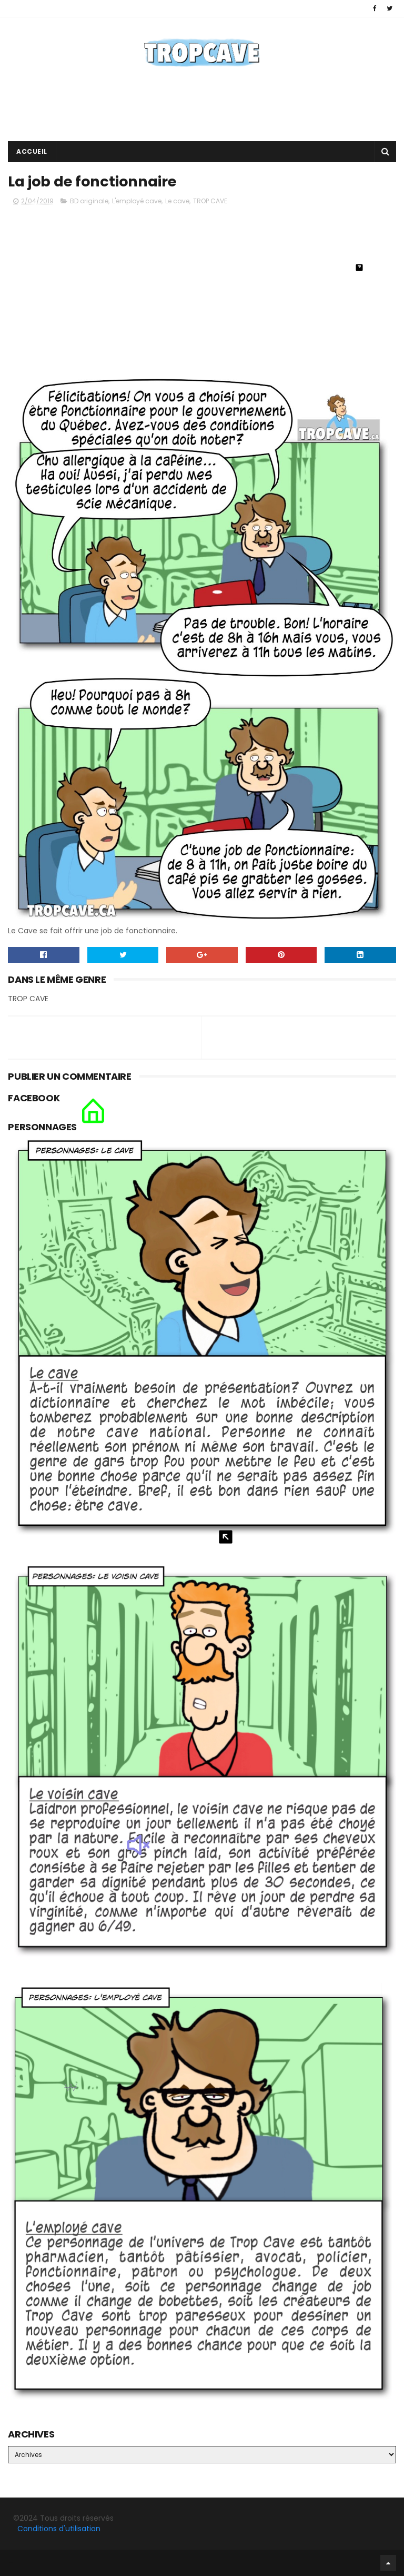 Image resolution: width=404 pixels, height=2576 pixels. Describe the element at coordinates (359, 268) in the screenshot. I see `align content to top center of container` at that location.